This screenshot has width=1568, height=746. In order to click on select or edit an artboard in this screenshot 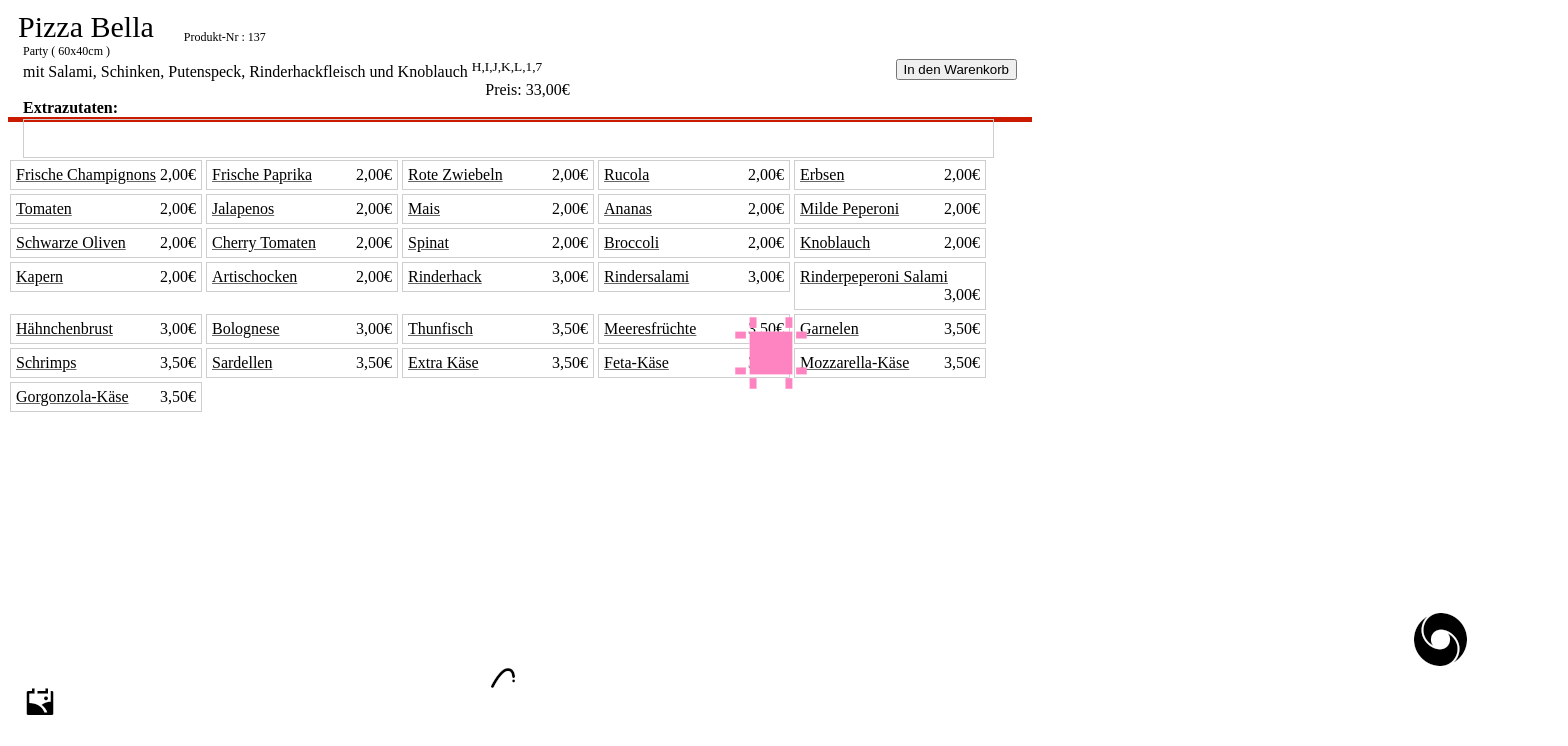, I will do `click(771, 353)`.